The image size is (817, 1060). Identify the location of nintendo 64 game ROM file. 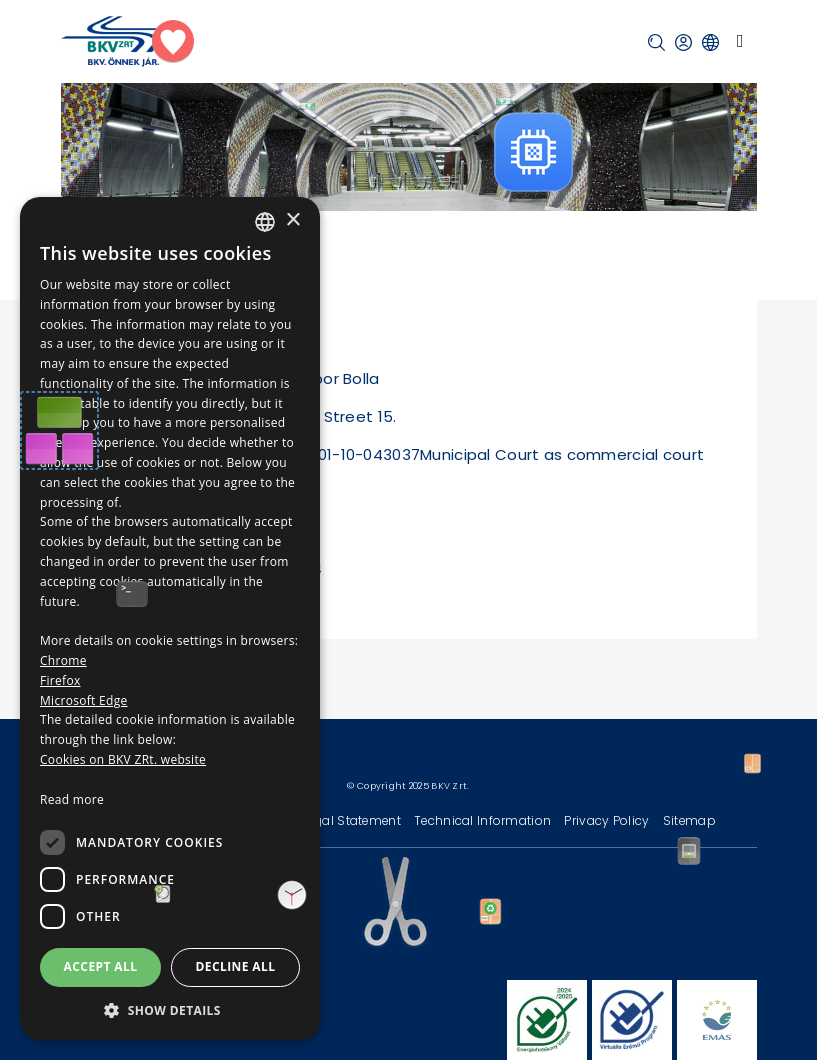
(689, 851).